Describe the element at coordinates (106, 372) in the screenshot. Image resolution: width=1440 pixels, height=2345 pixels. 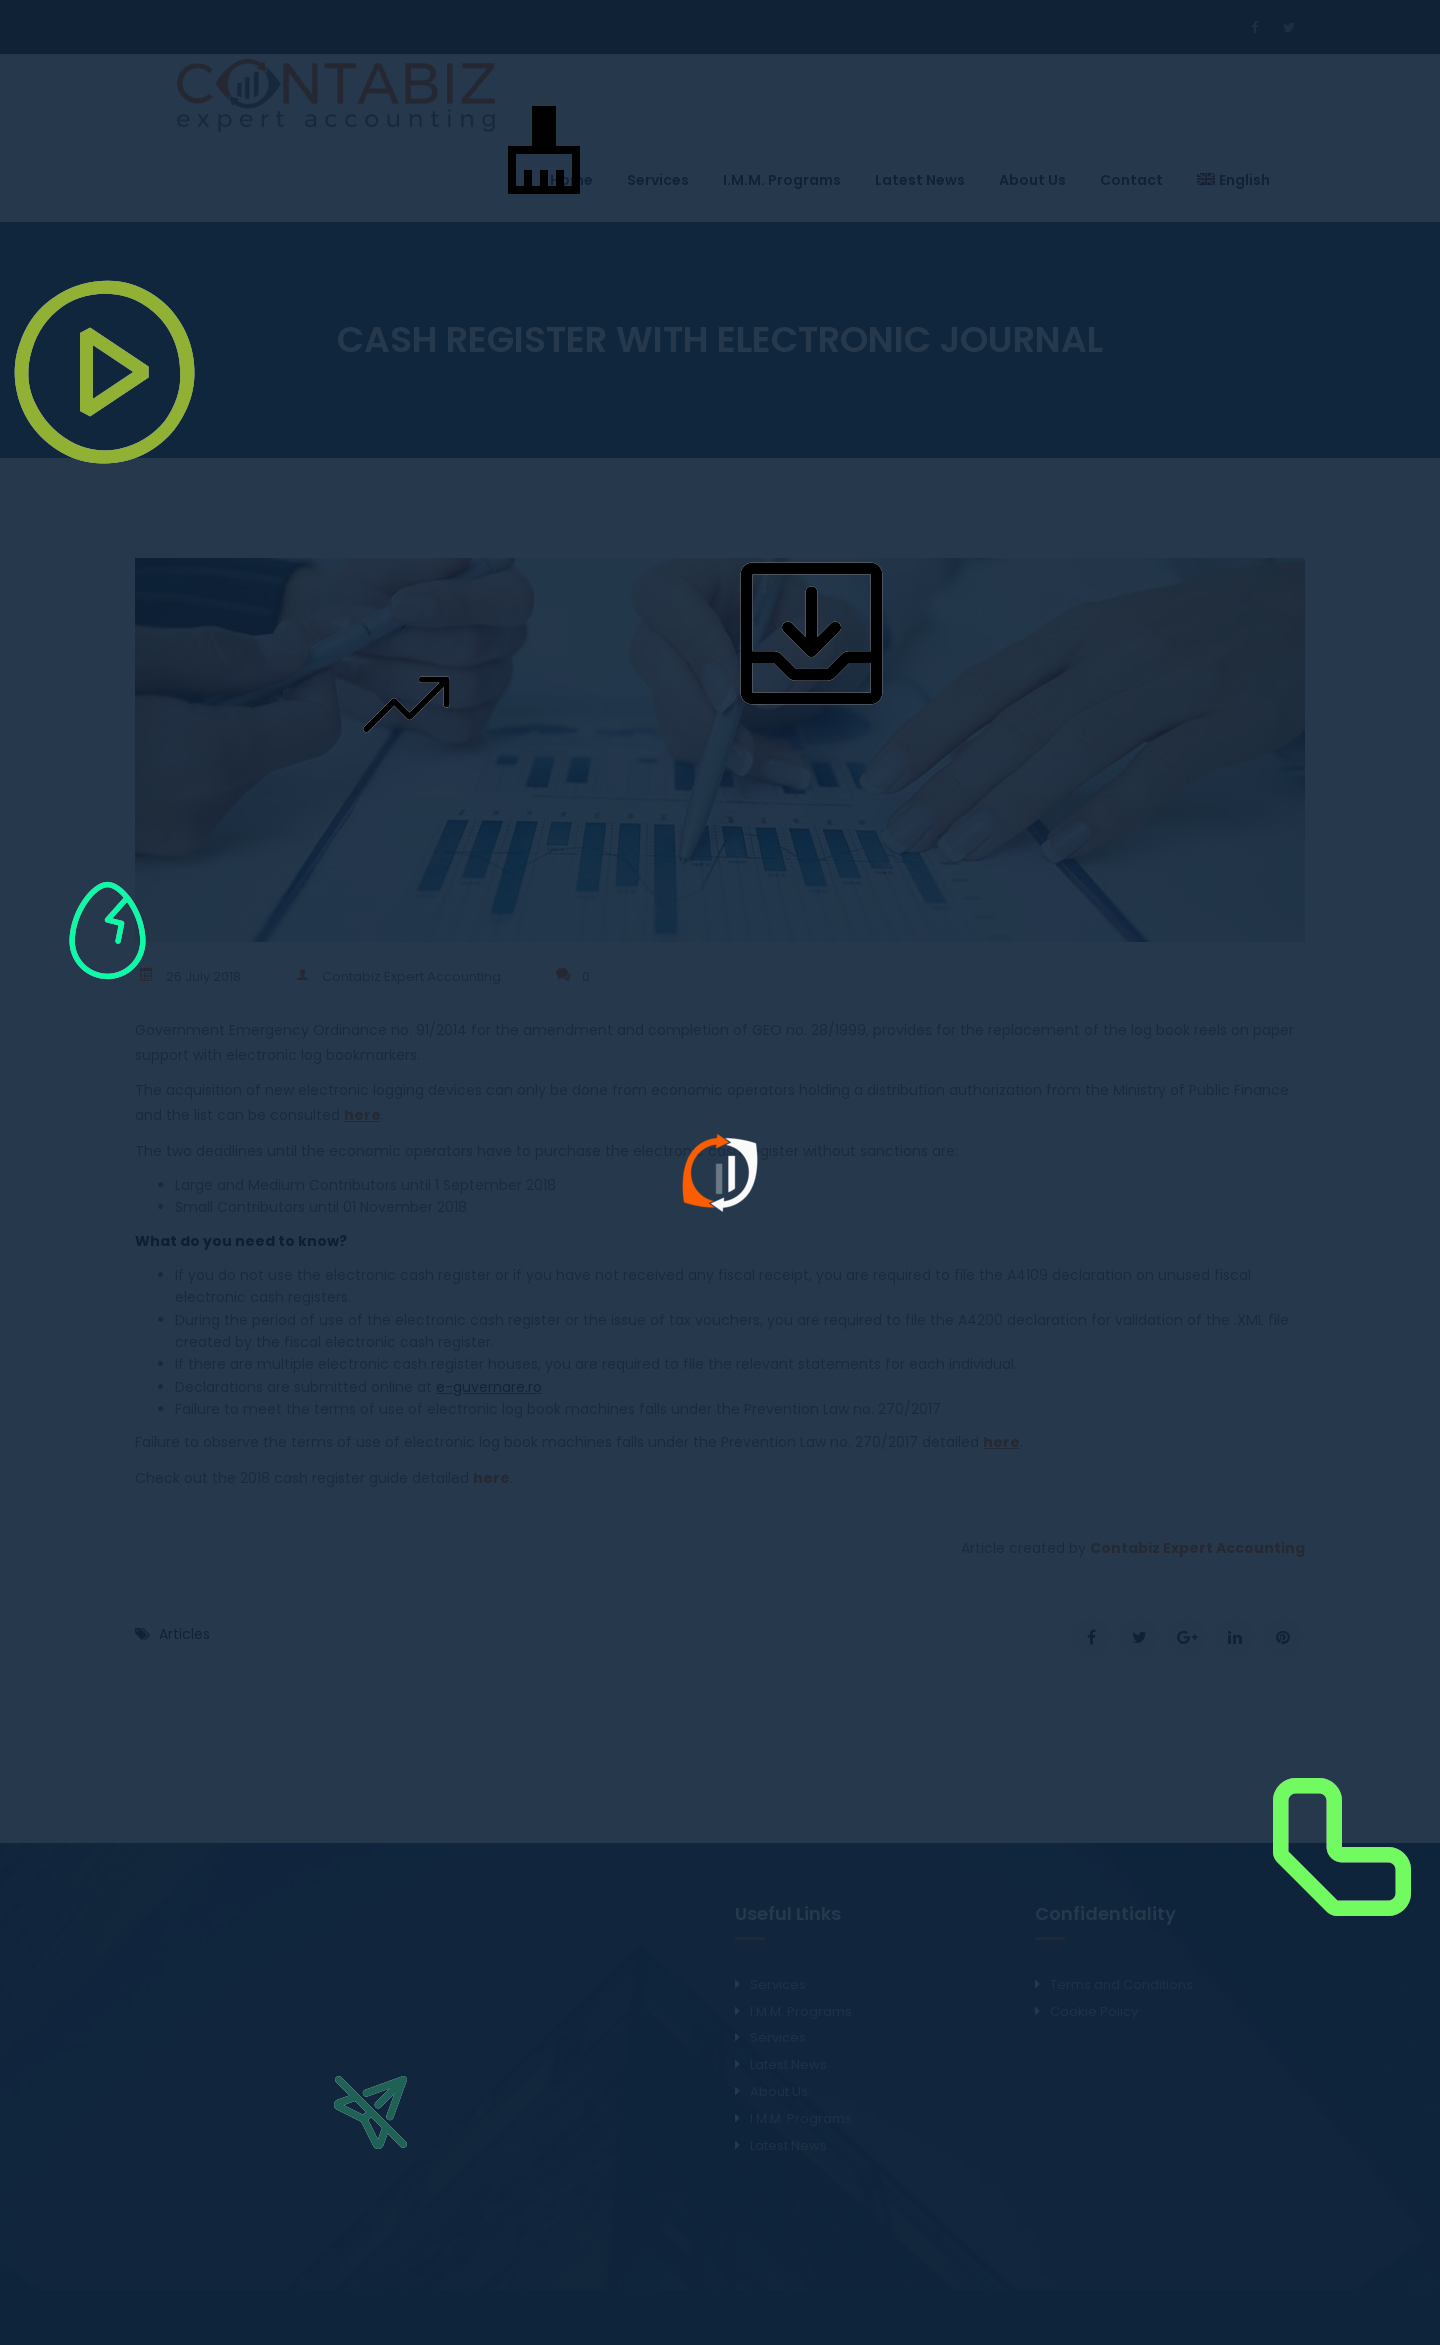
I see `play media or start video playback` at that location.